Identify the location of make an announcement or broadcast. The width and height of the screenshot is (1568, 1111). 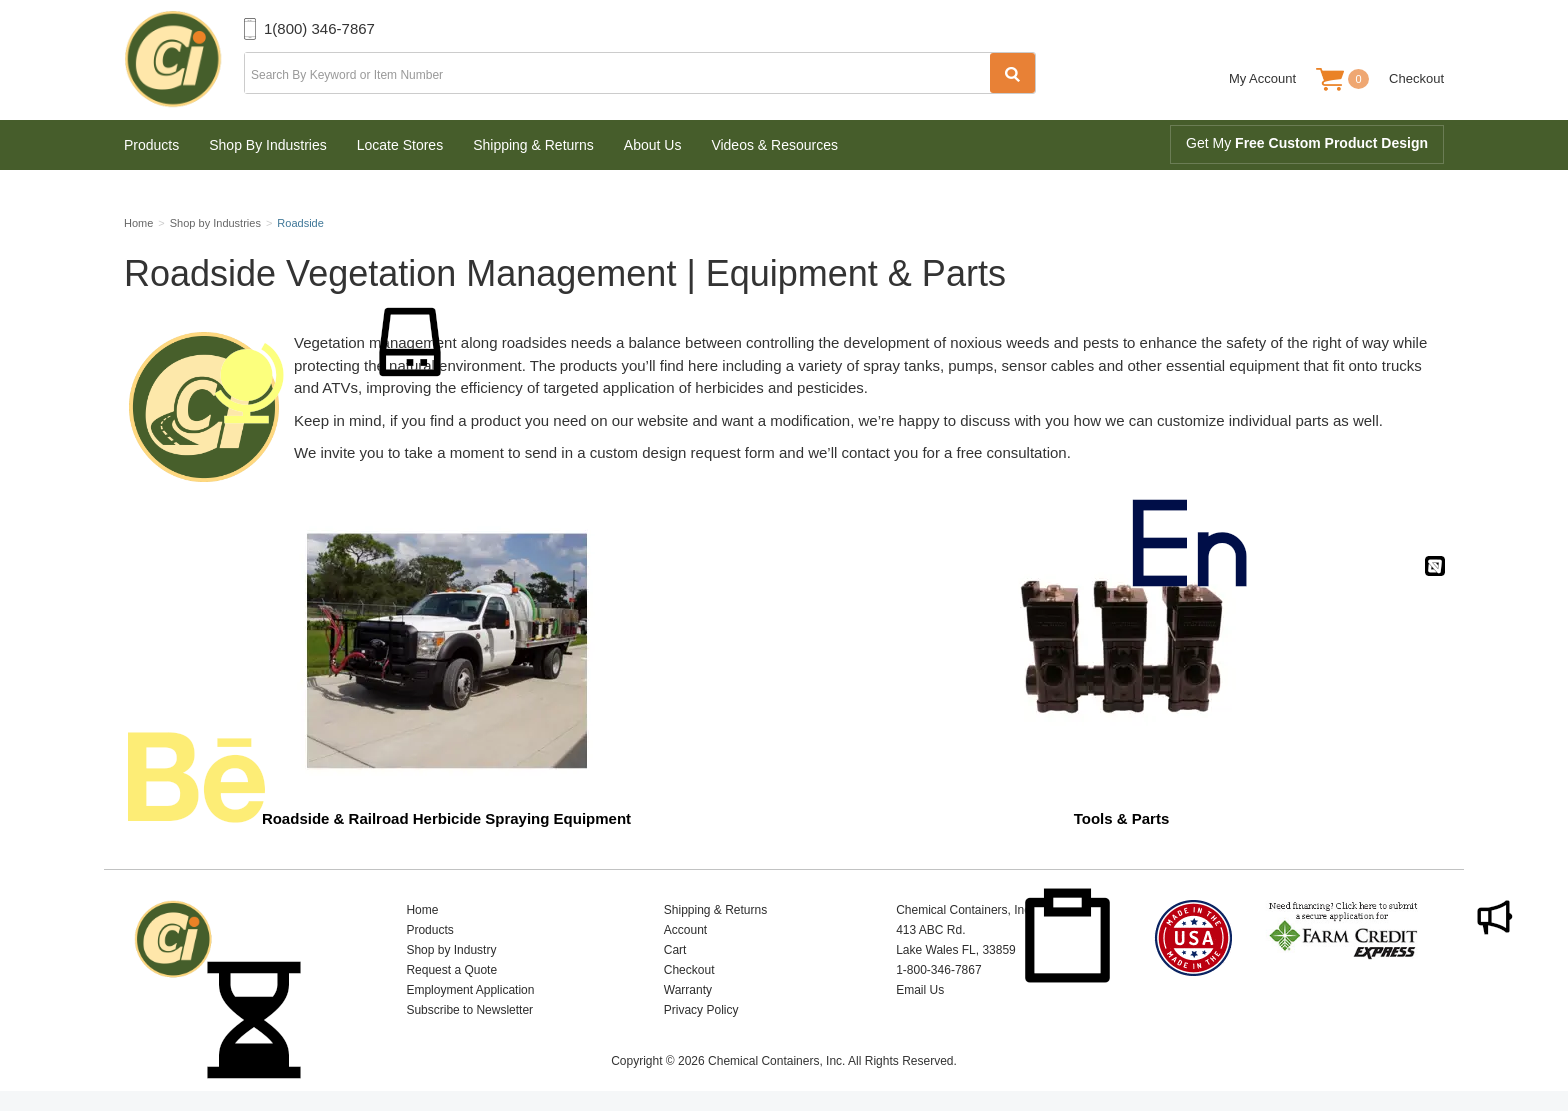
(1493, 916).